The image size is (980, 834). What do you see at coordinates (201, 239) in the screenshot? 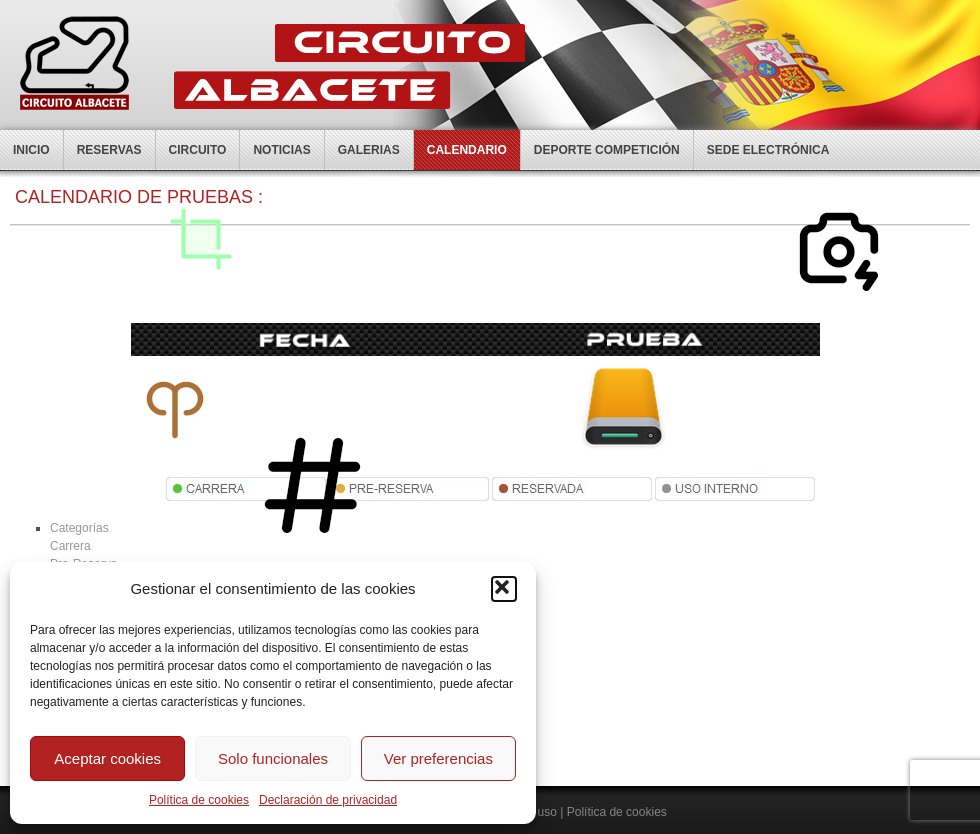
I see `crop or resize an image` at bounding box center [201, 239].